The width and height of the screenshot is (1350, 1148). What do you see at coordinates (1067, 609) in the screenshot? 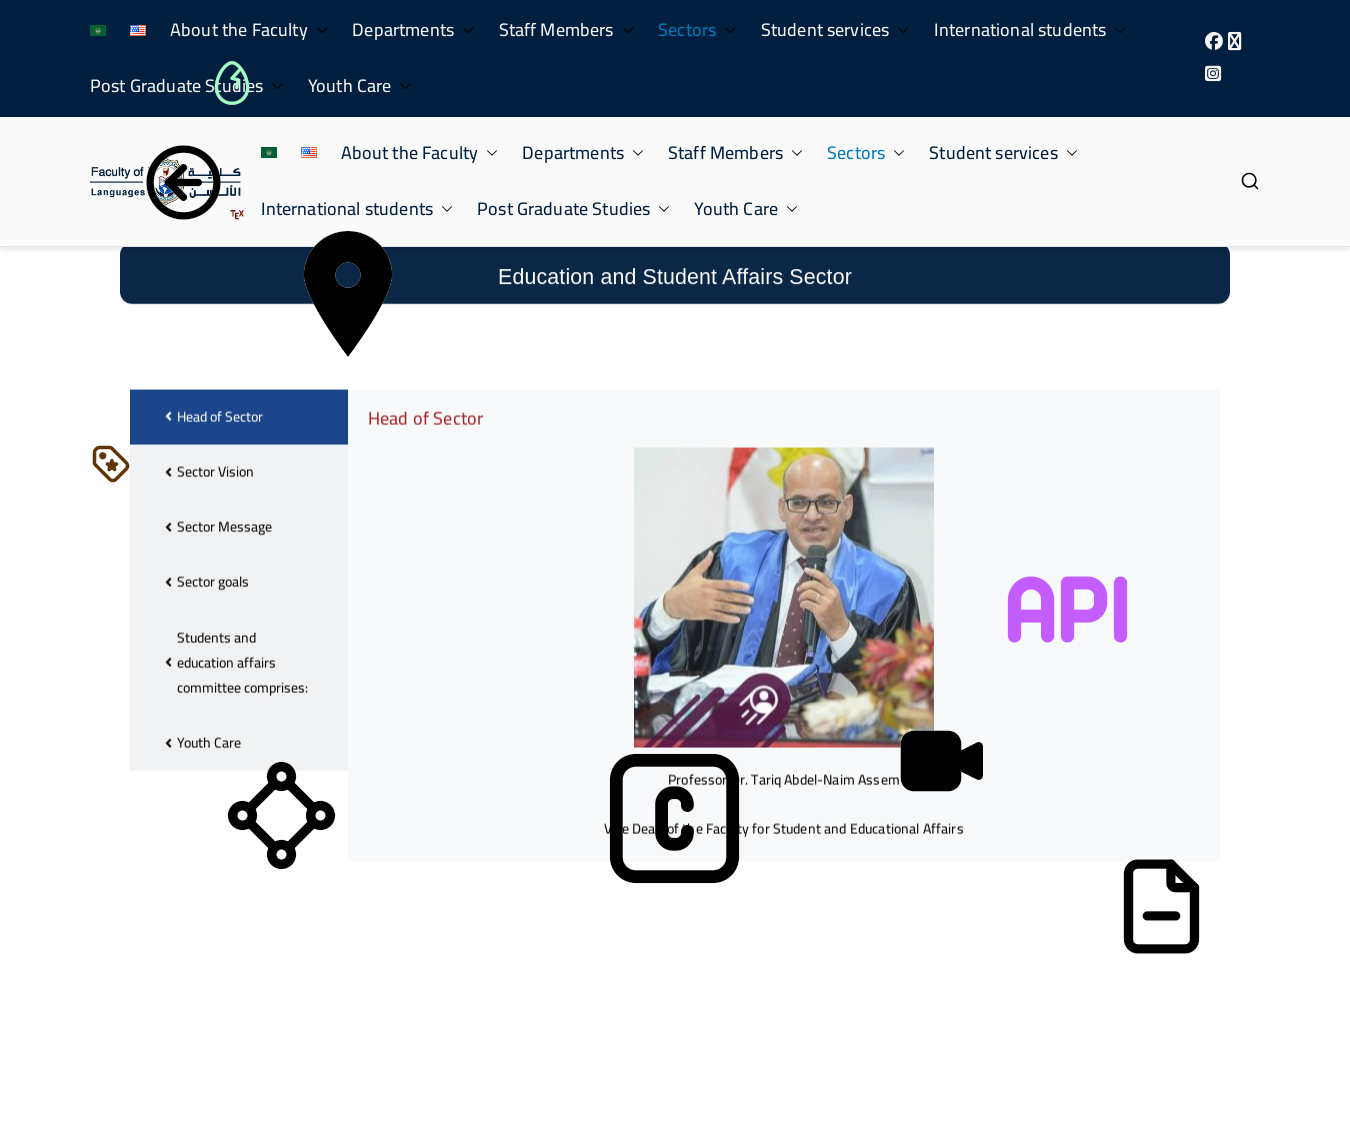
I see `access API settings or documentation` at bounding box center [1067, 609].